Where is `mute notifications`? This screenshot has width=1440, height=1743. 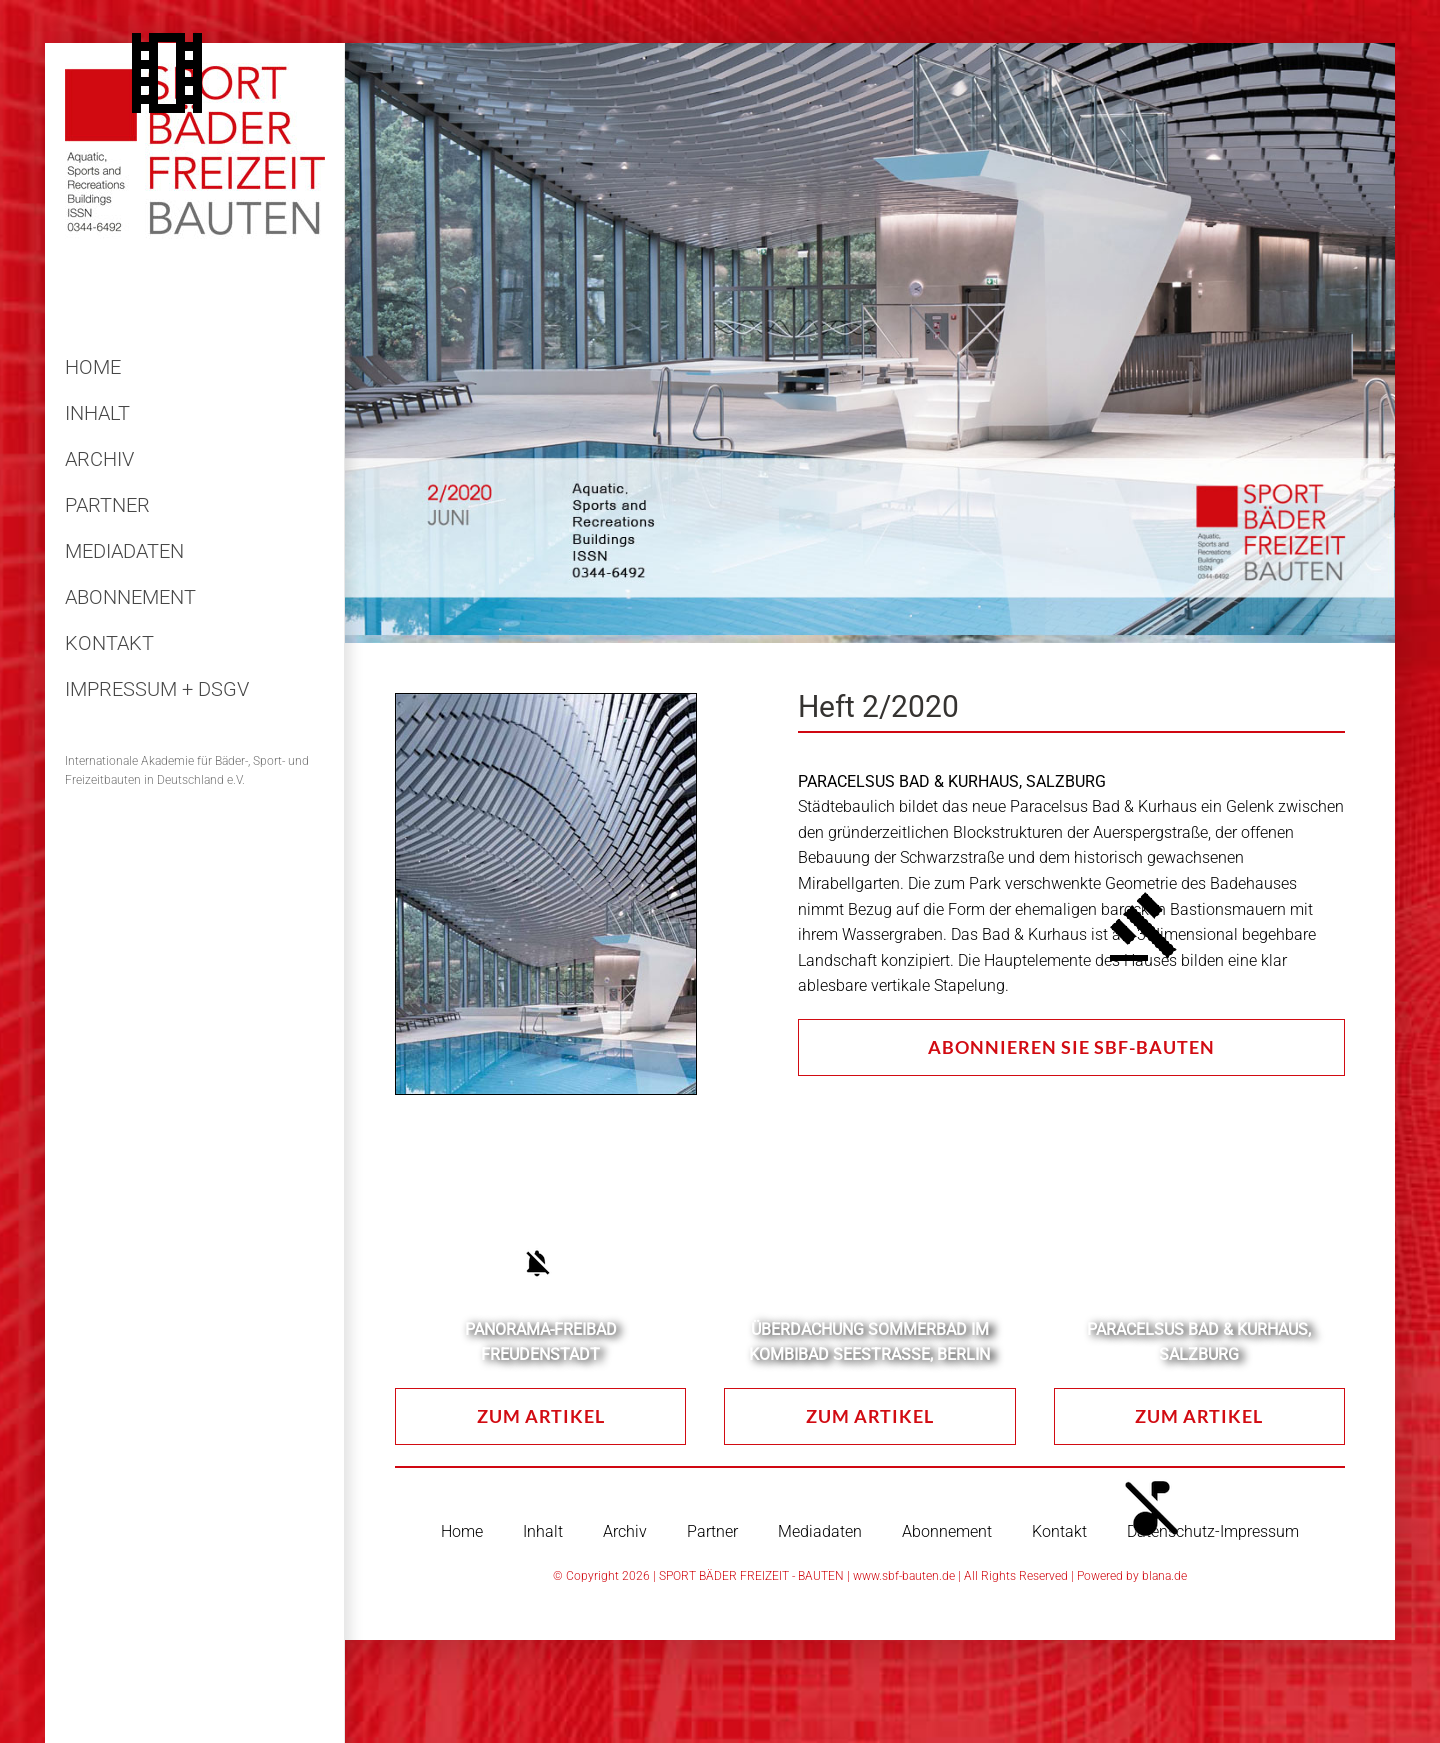 mute notifications is located at coordinates (537, 1263).